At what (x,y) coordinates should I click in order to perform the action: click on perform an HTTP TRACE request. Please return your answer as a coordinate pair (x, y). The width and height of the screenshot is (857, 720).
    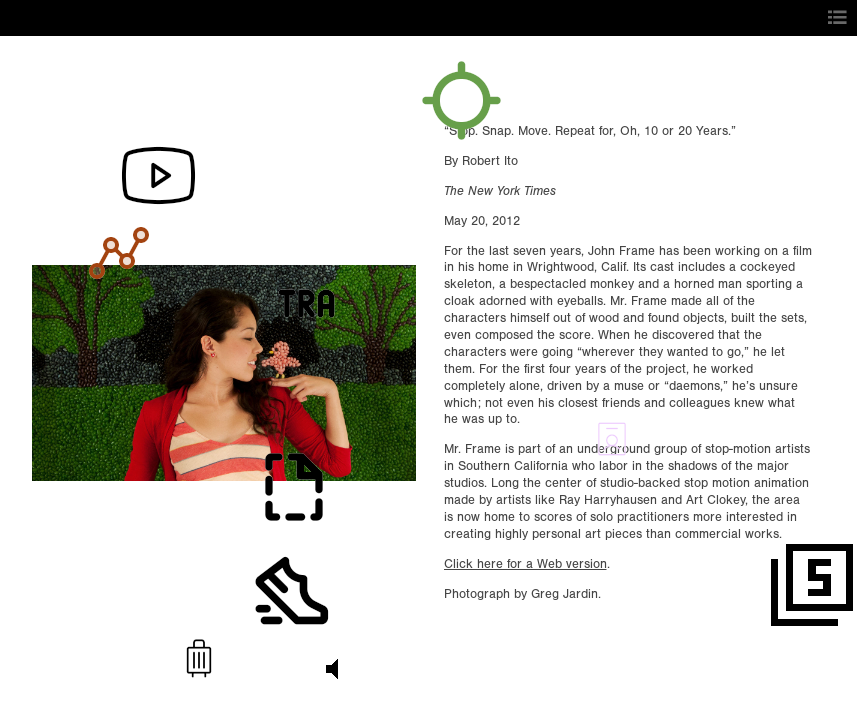
    Looking at the image, I should click on (306, 303).